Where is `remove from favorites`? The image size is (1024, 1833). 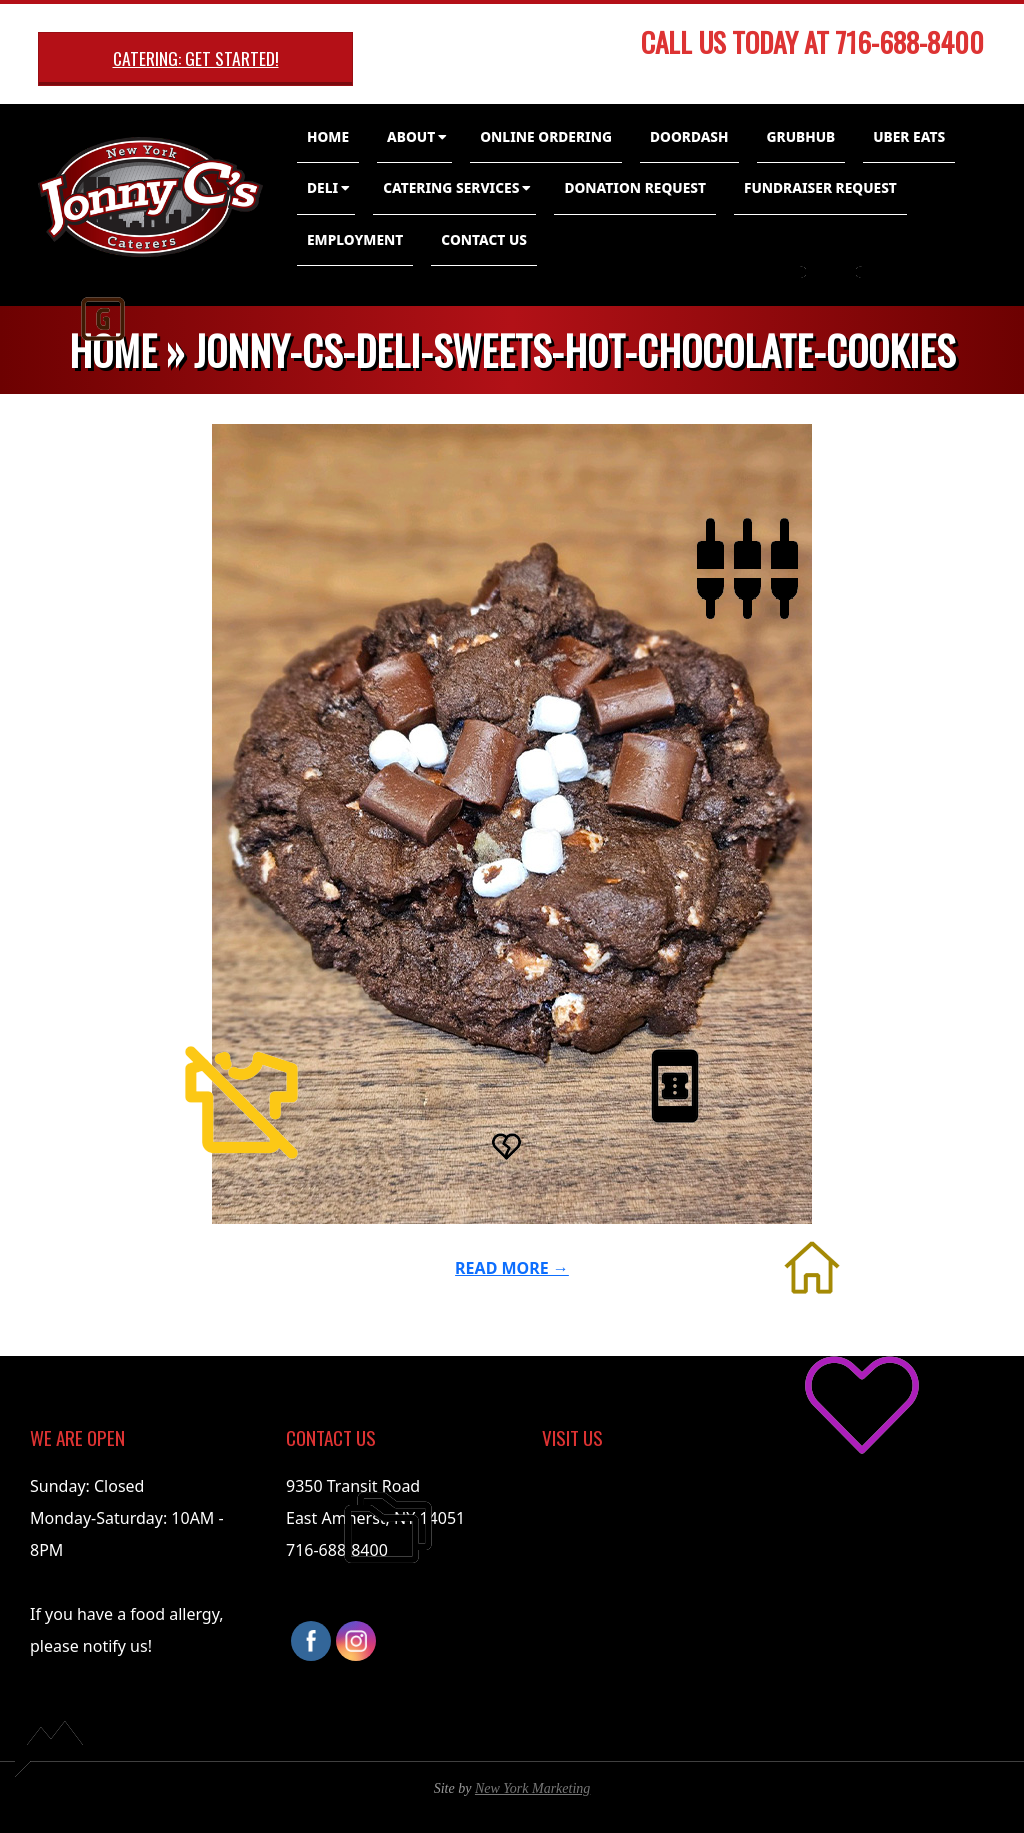
remove from favorites is located at coordinates (506, 1146).